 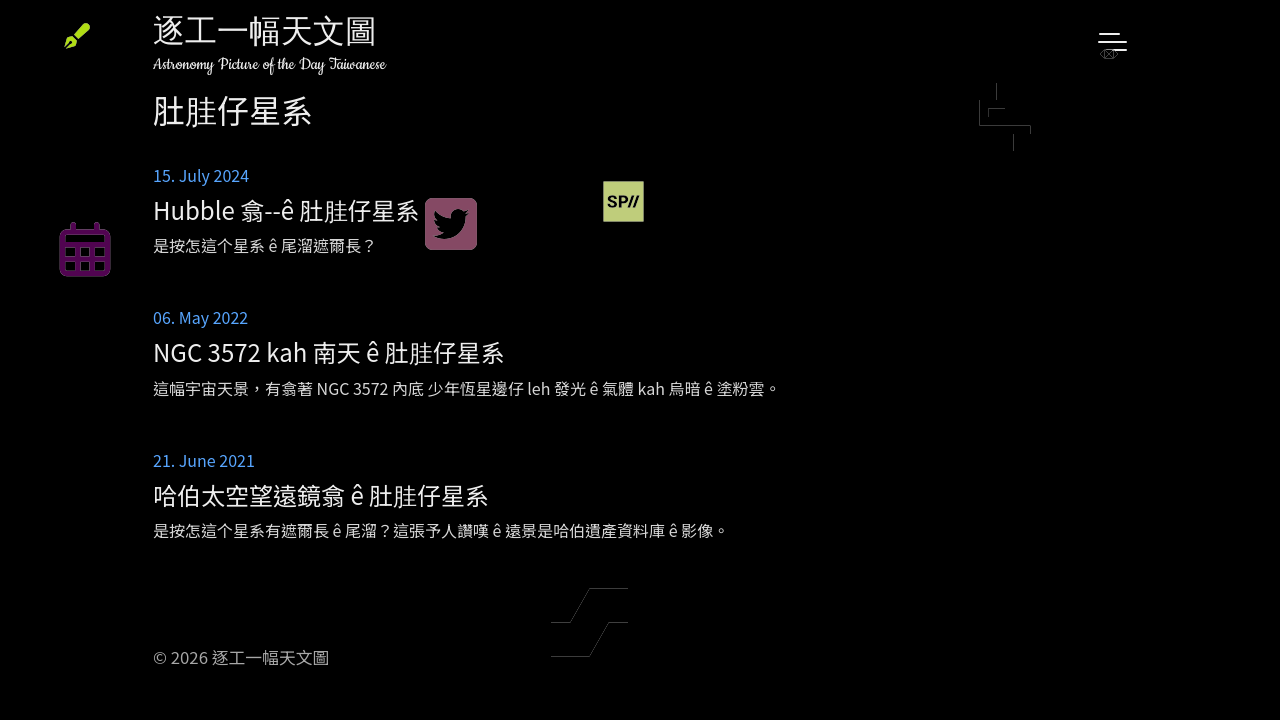 I want to click on share to Twitter, so click(x=451, y=224).